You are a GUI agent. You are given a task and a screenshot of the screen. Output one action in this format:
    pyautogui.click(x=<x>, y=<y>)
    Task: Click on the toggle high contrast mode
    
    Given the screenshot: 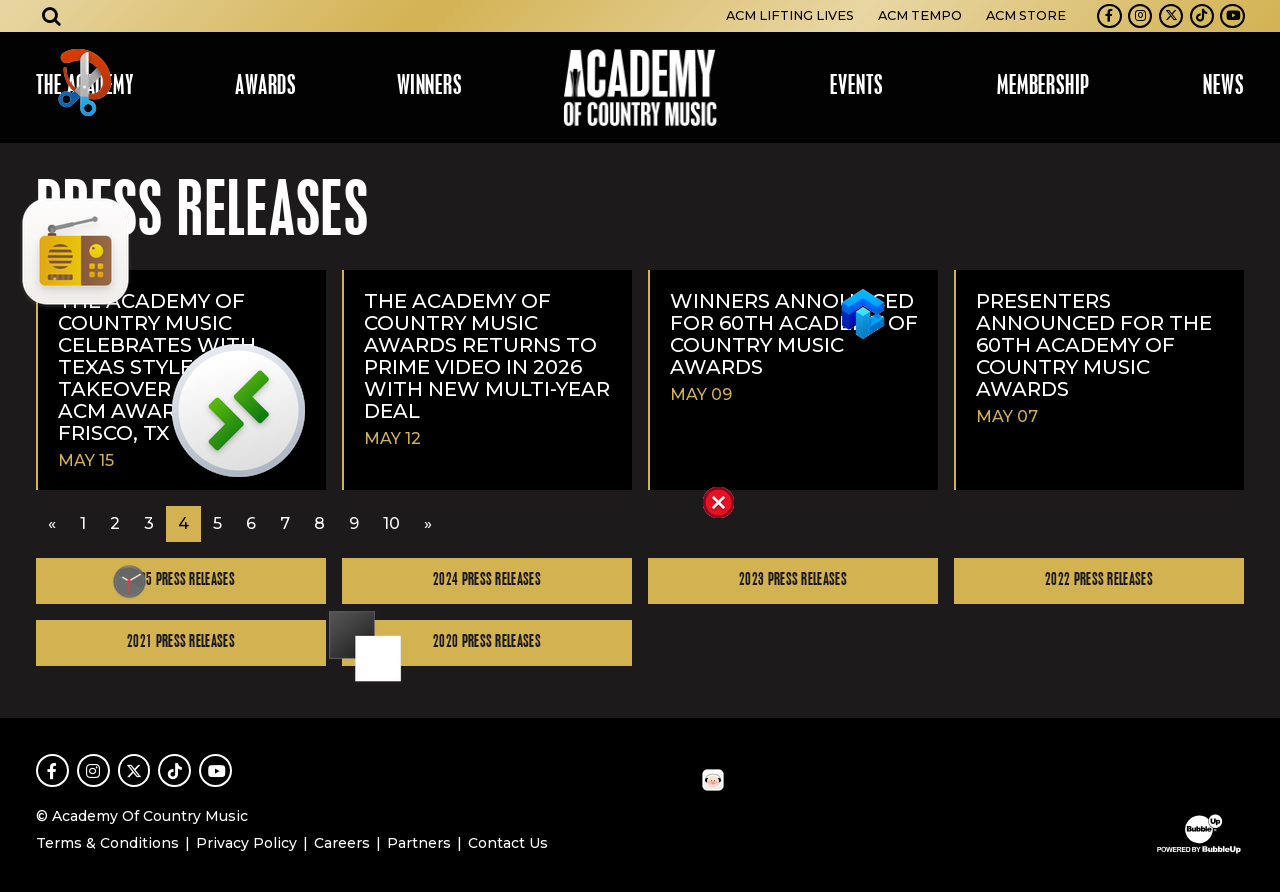 What is the action you would take?
    pyautogui.click(x=365, y=648)
    